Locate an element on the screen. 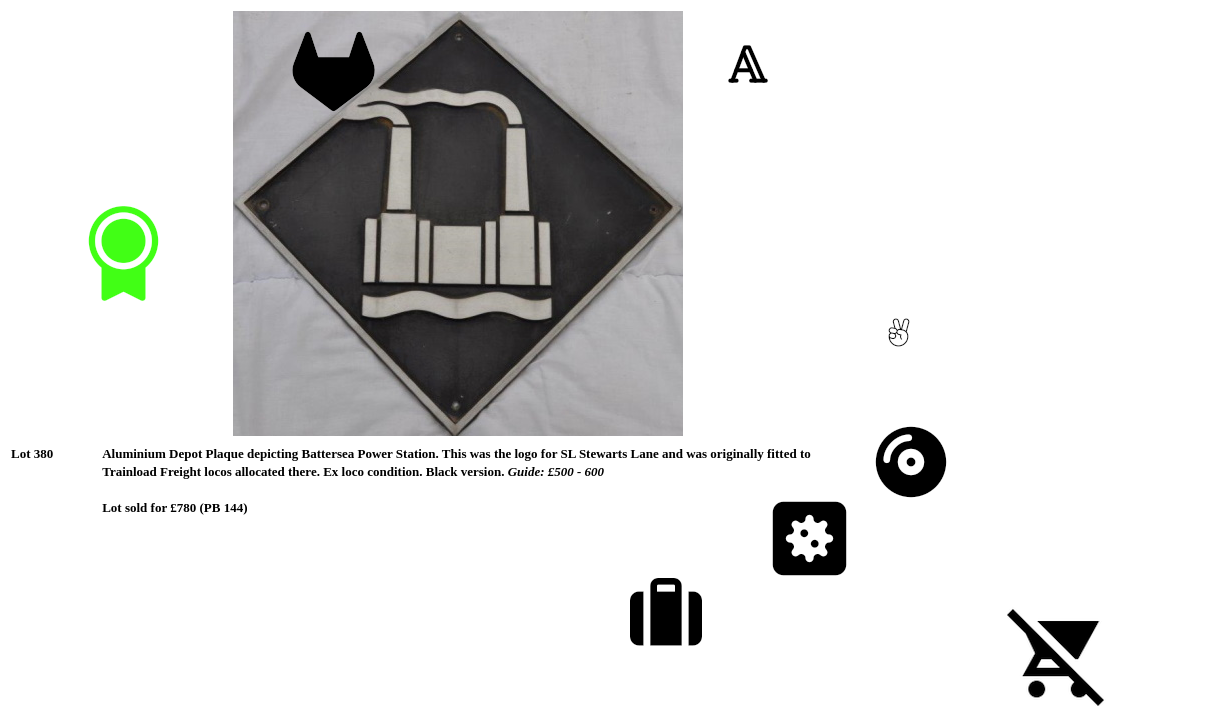  access travel or trip planning features is located at coordinates (666, 614).